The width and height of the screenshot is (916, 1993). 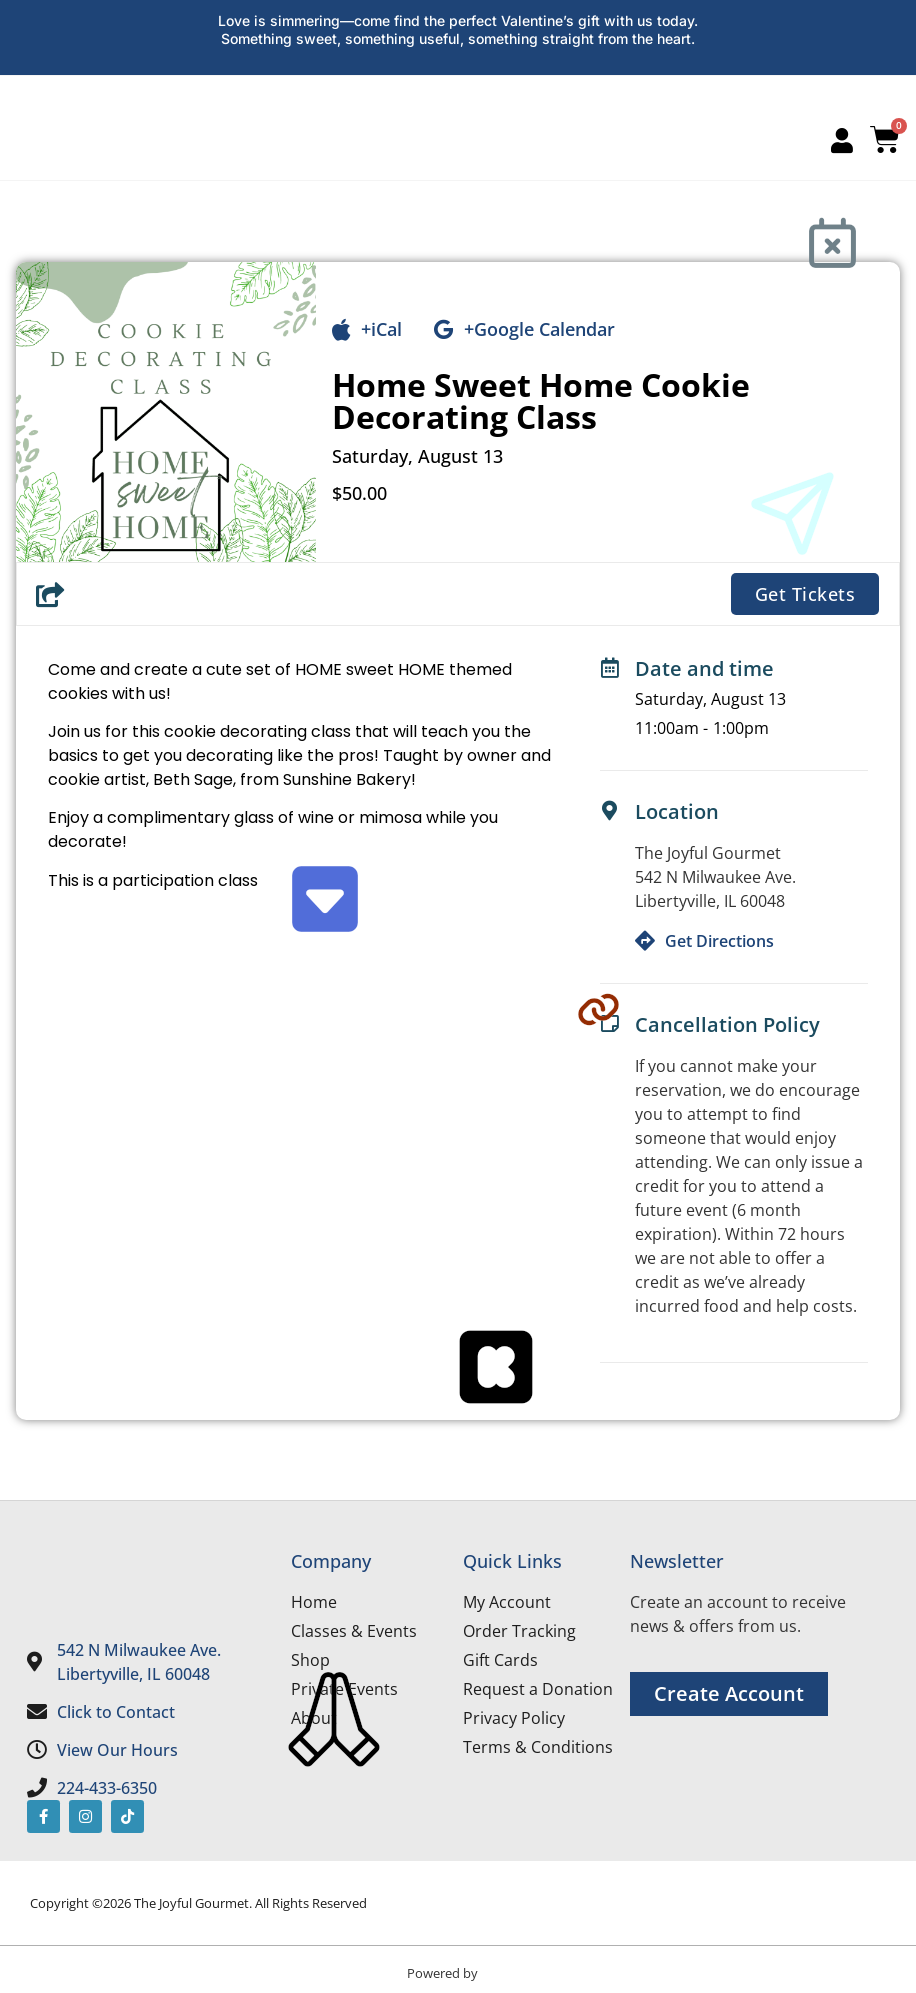 What do you see at coordinates (334, 1721) in the screenshot?
I see `send a prayer or blessing` at bounding box center [334, 1721].